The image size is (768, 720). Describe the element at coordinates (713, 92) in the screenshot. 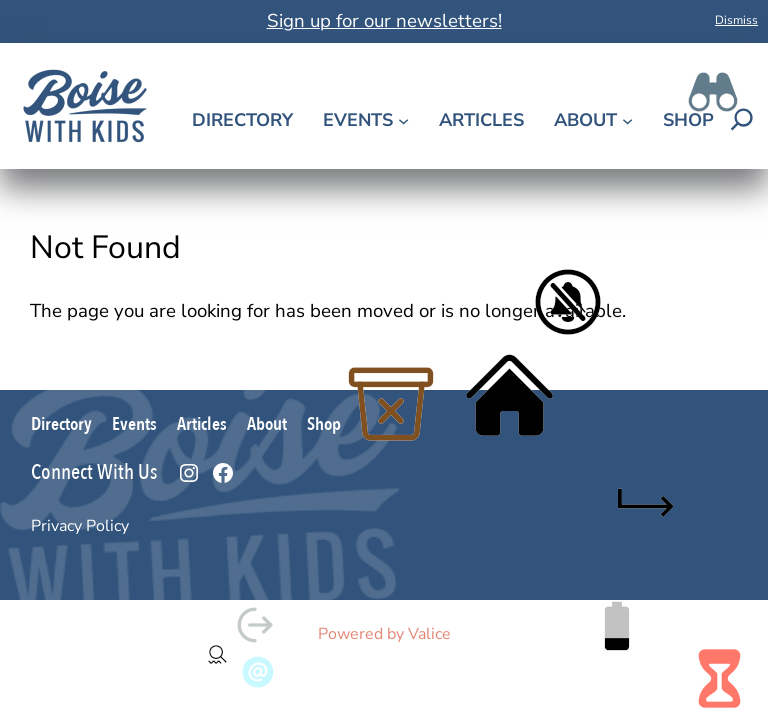

I see `search or explore content` at that location.